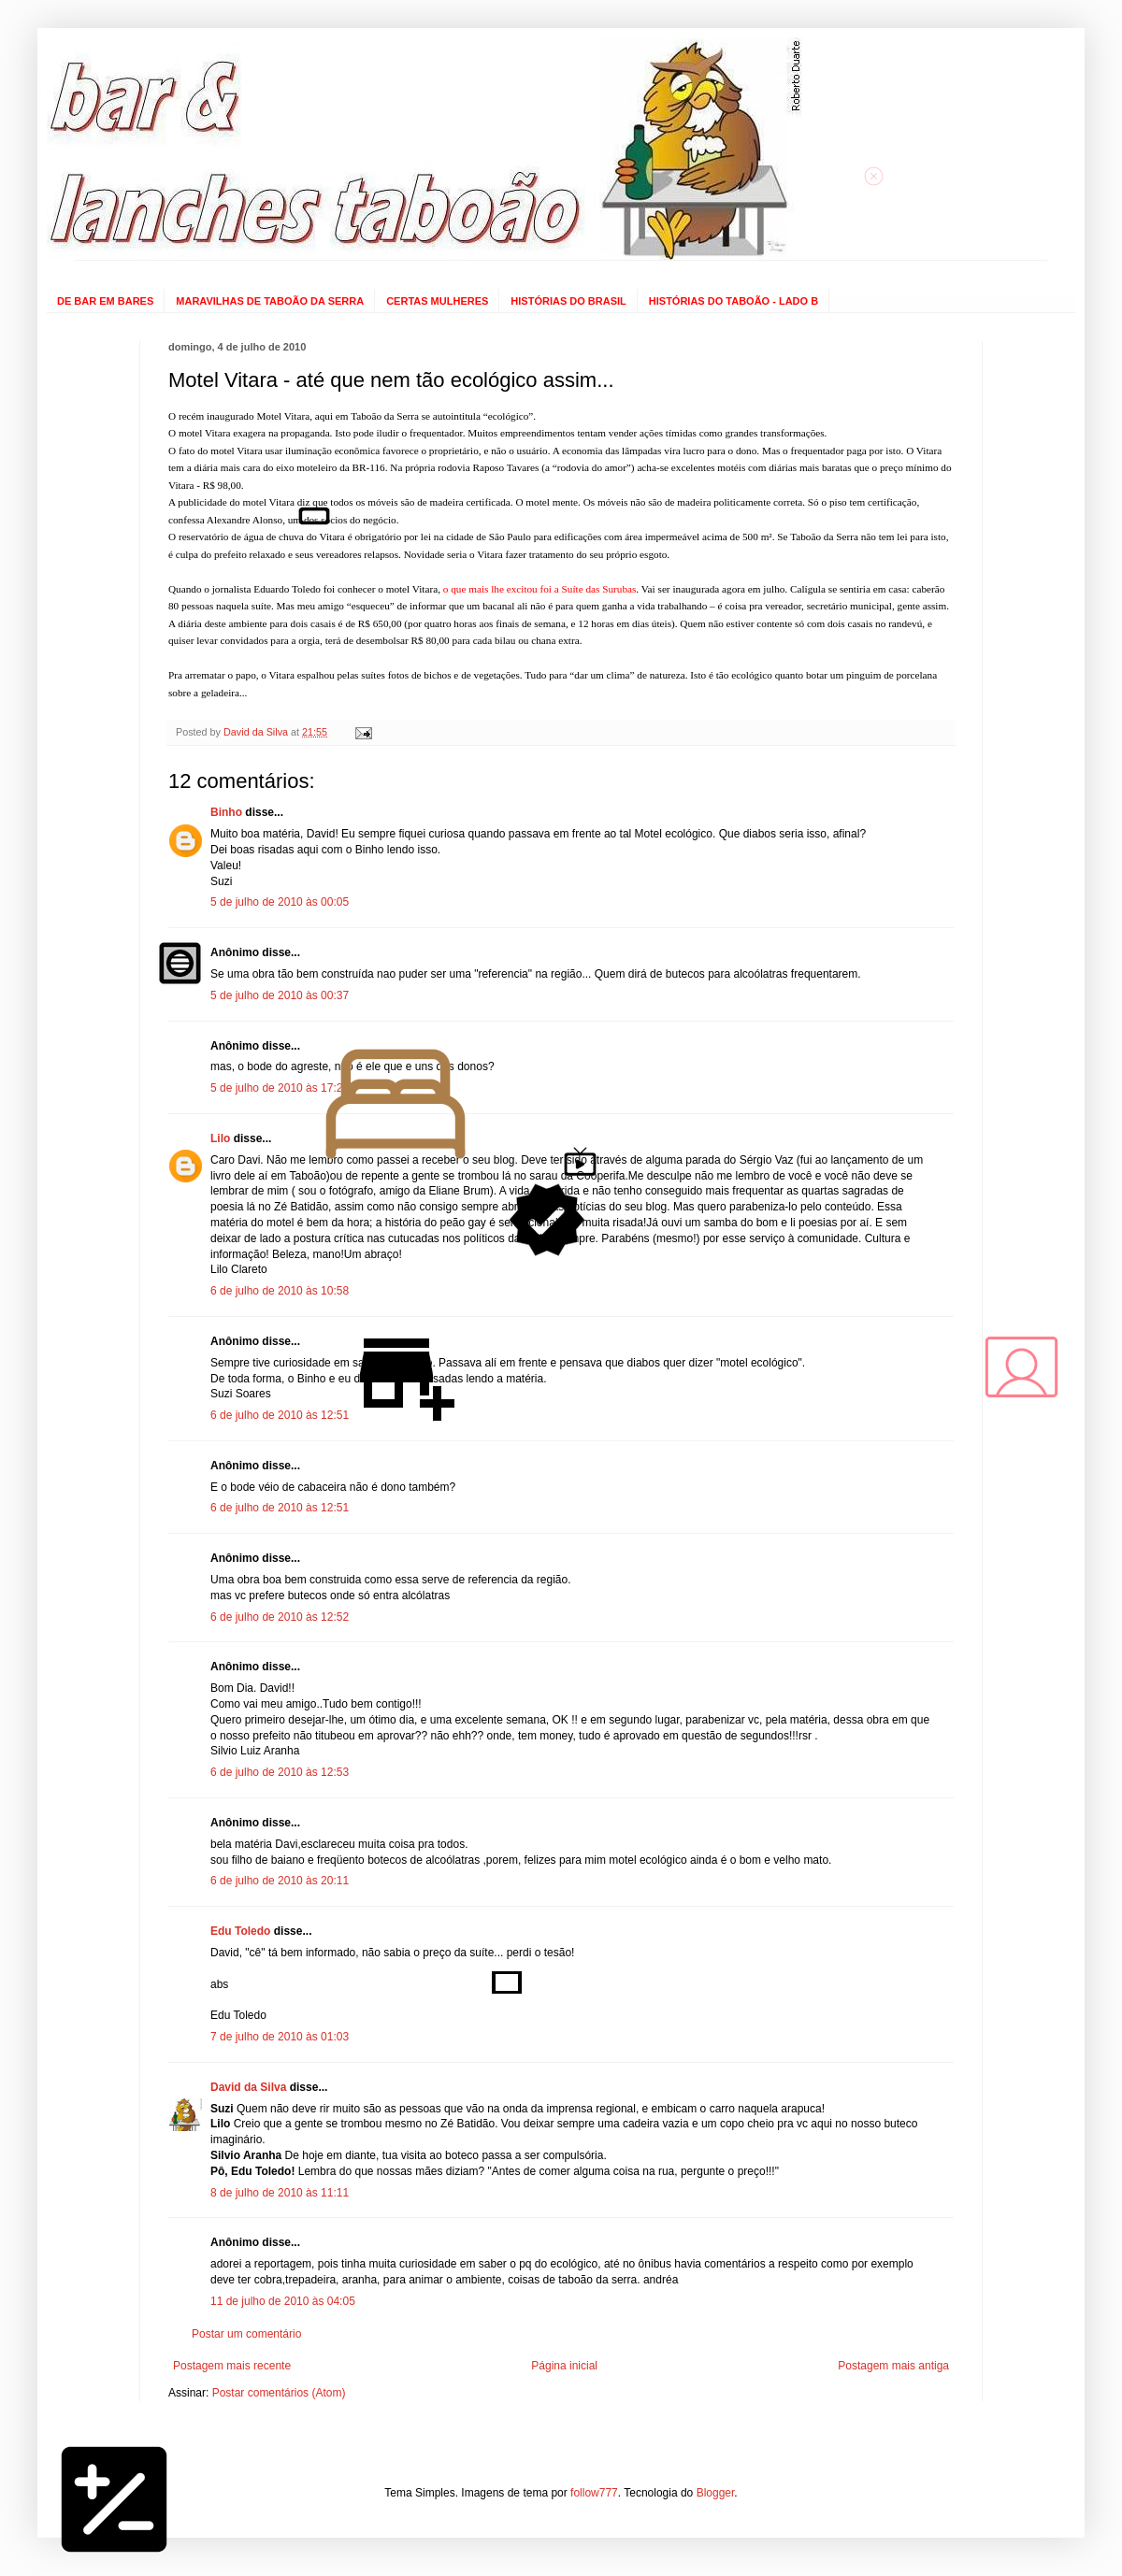  What do you see at coordinates (314, 516) in the screenshot?
I see `crop image to 7:5 aspect ratio` at bounding box center [314, 516].